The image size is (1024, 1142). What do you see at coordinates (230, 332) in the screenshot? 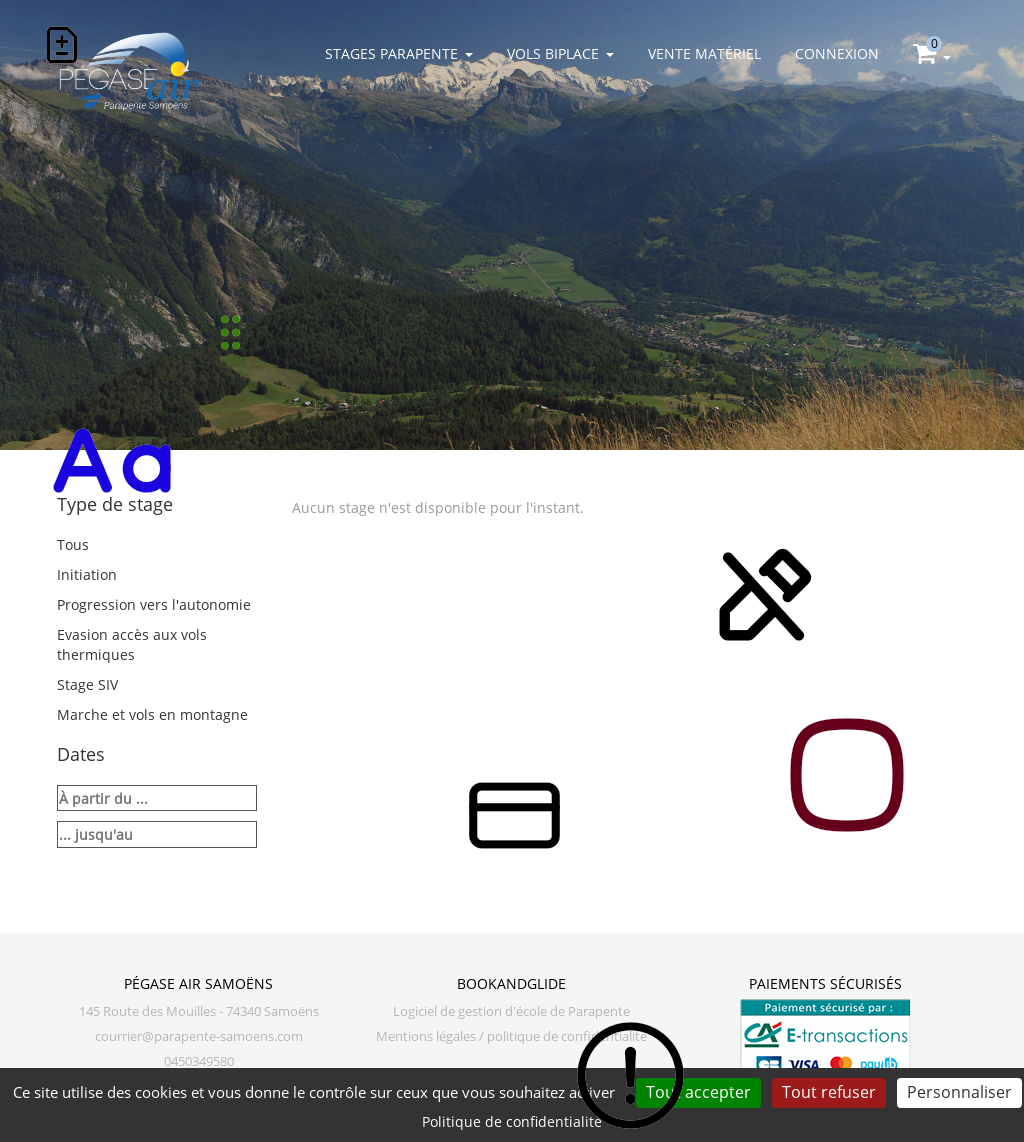
I see `drag to reorder items` at bounding box center [230, 332].